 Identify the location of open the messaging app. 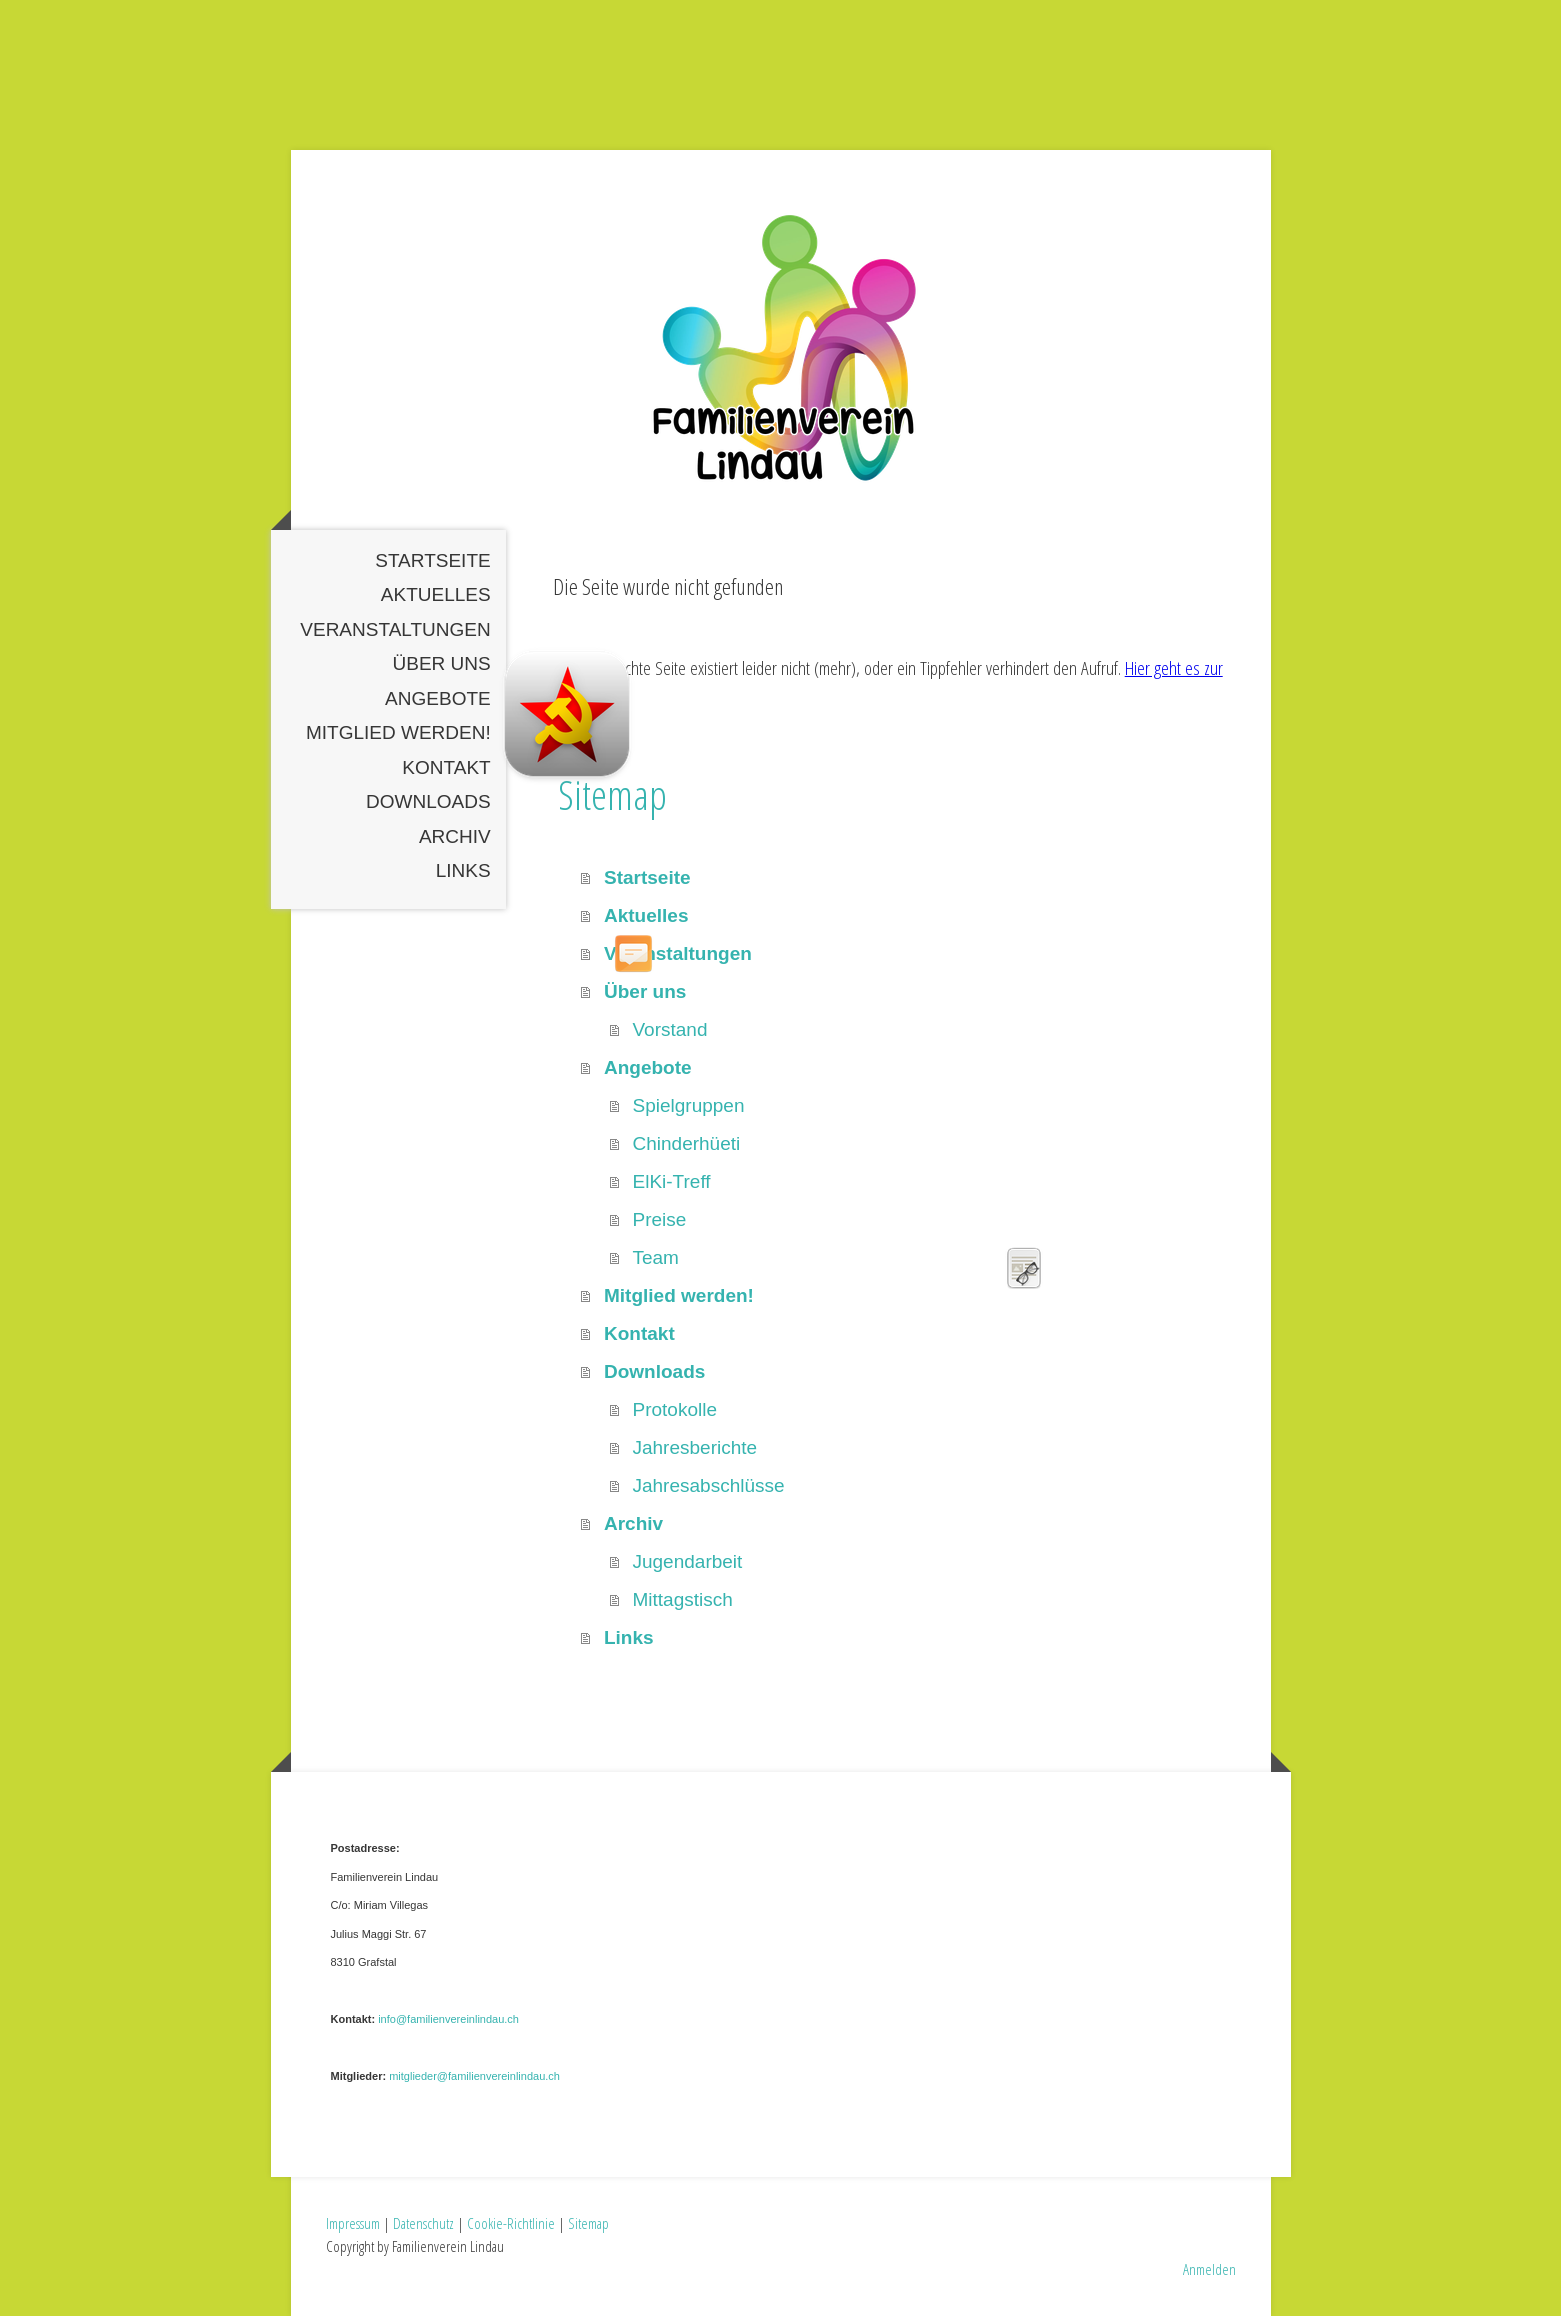
(633, 953).